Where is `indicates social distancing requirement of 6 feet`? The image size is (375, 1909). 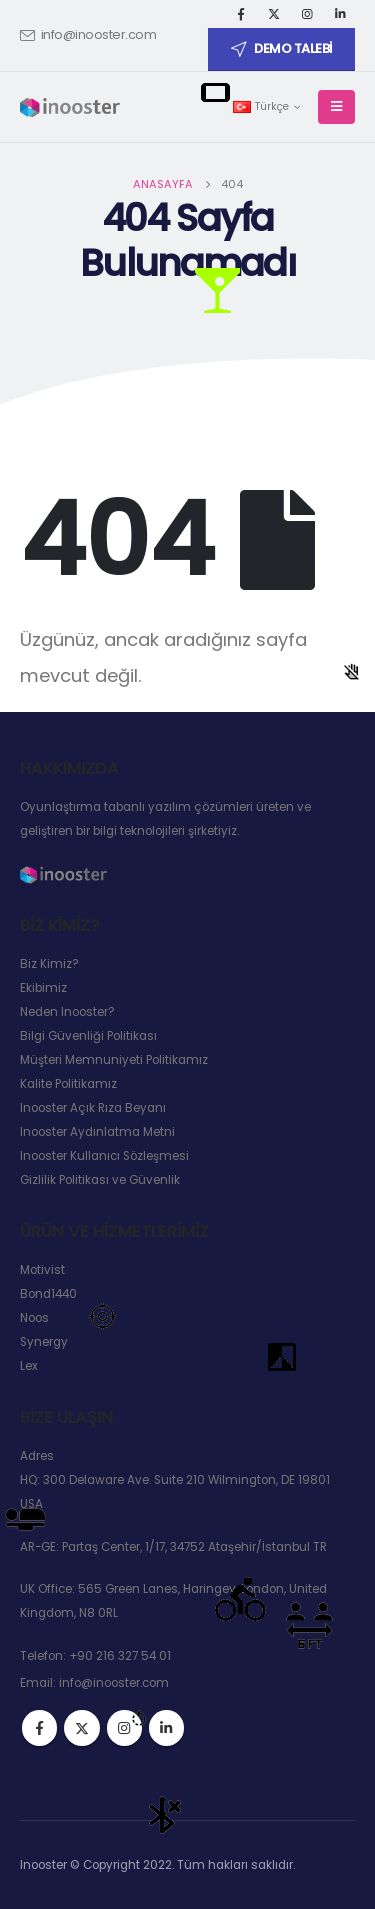 indicates social distancing requirement of 6 feet is located at coordinates (309, 1625).